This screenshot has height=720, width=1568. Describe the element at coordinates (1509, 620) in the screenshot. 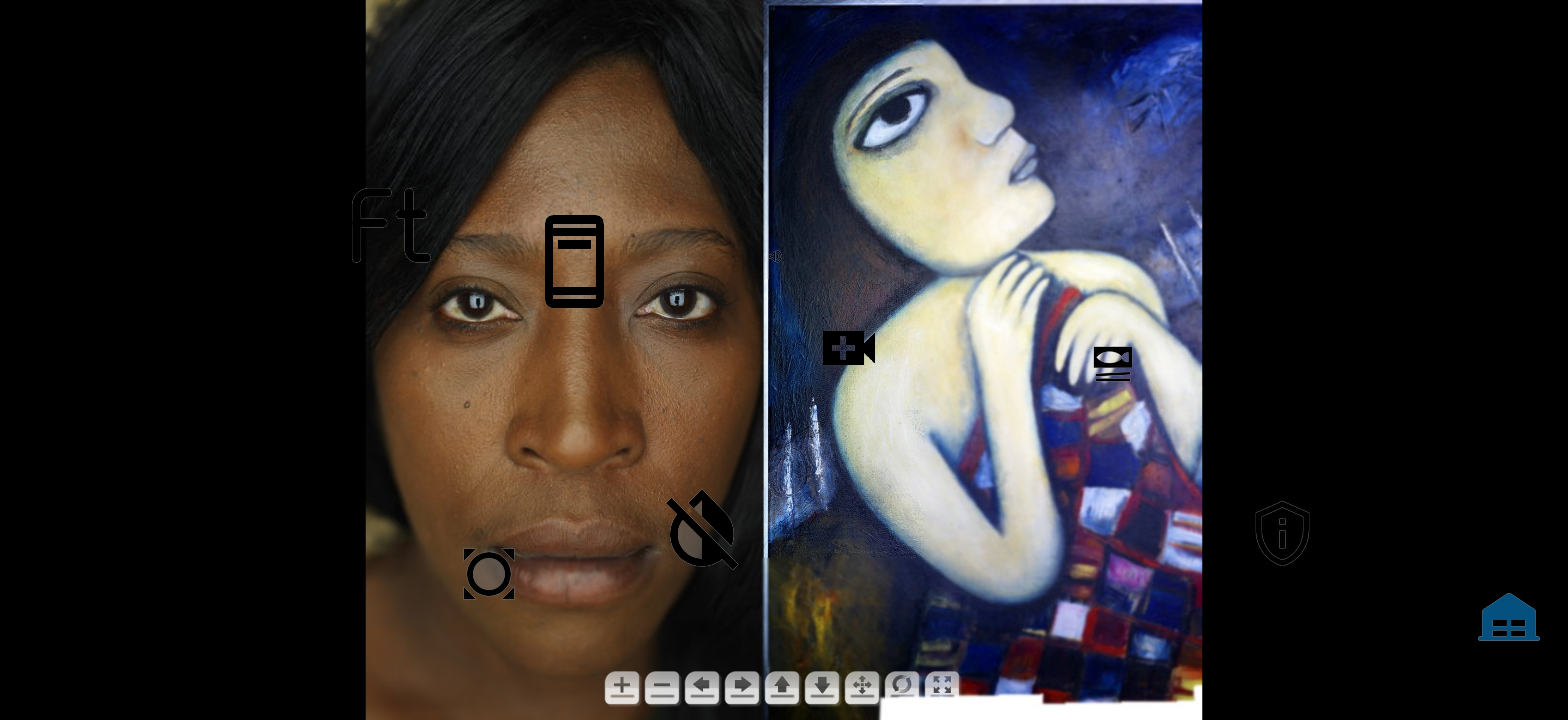

I see `access garage or parking settings` at that location.